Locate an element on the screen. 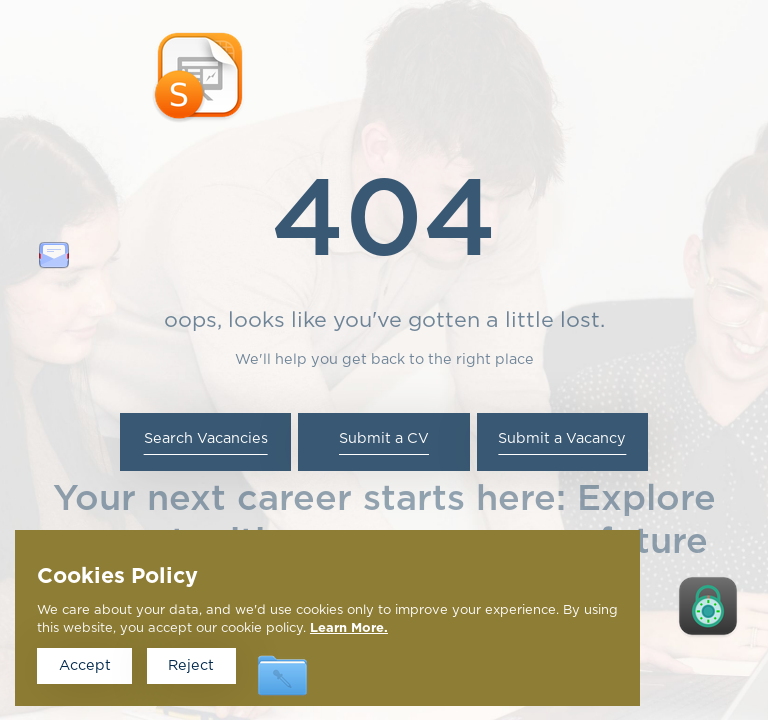 Image resolution: width=768 pixels, height=720 pixels. open freeoffice presentations app is located at coordinates (200, 75).